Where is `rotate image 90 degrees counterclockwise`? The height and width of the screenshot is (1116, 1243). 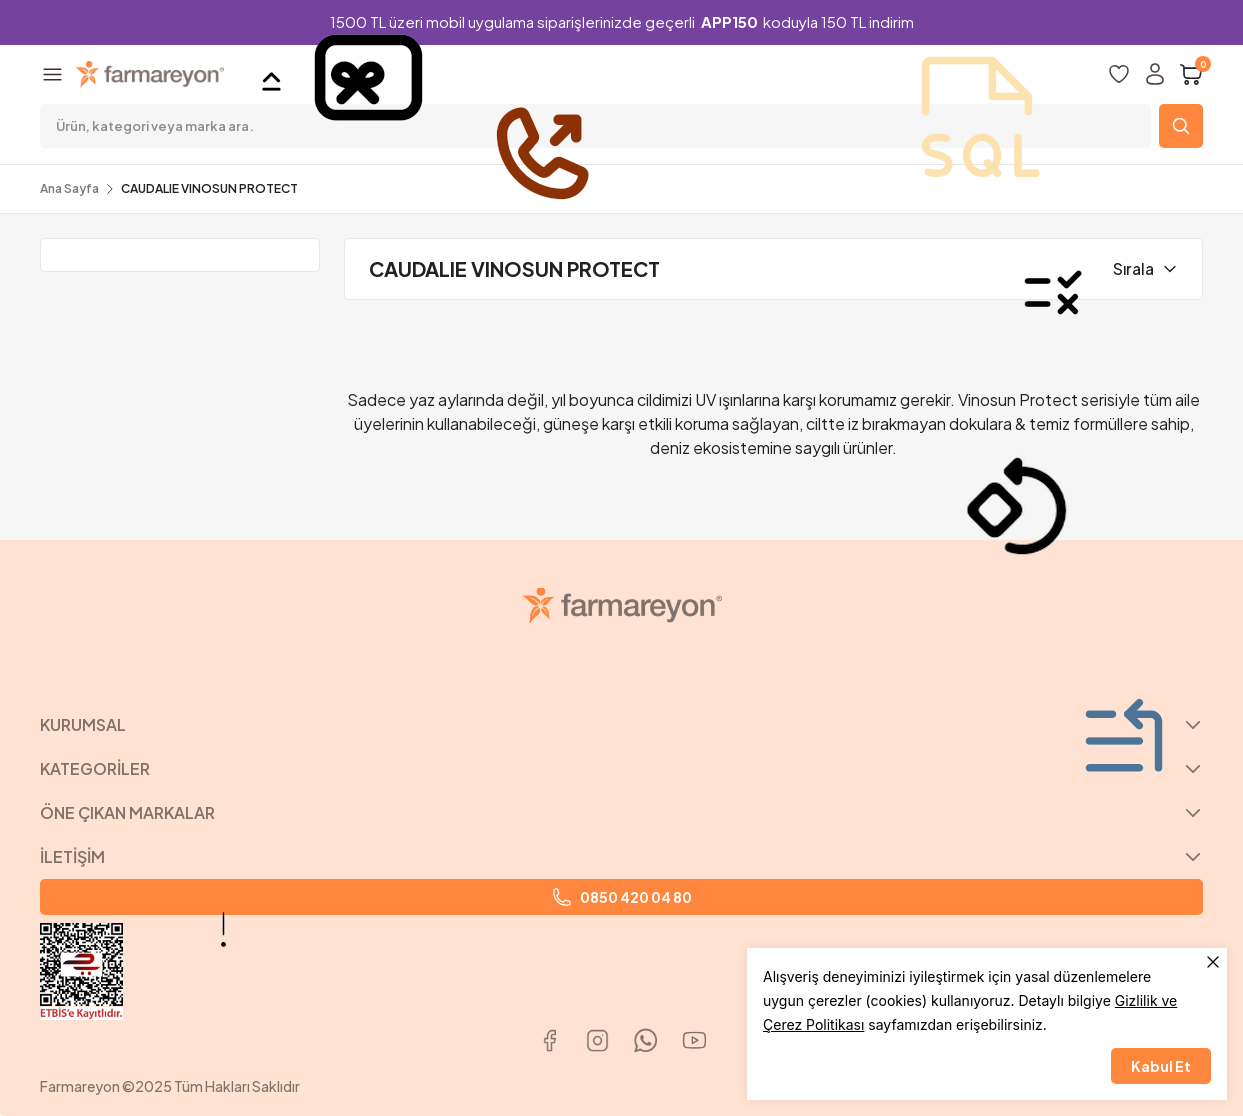
rotate image 90 degrees counterclockwise is located at coordinates (1017, 505).